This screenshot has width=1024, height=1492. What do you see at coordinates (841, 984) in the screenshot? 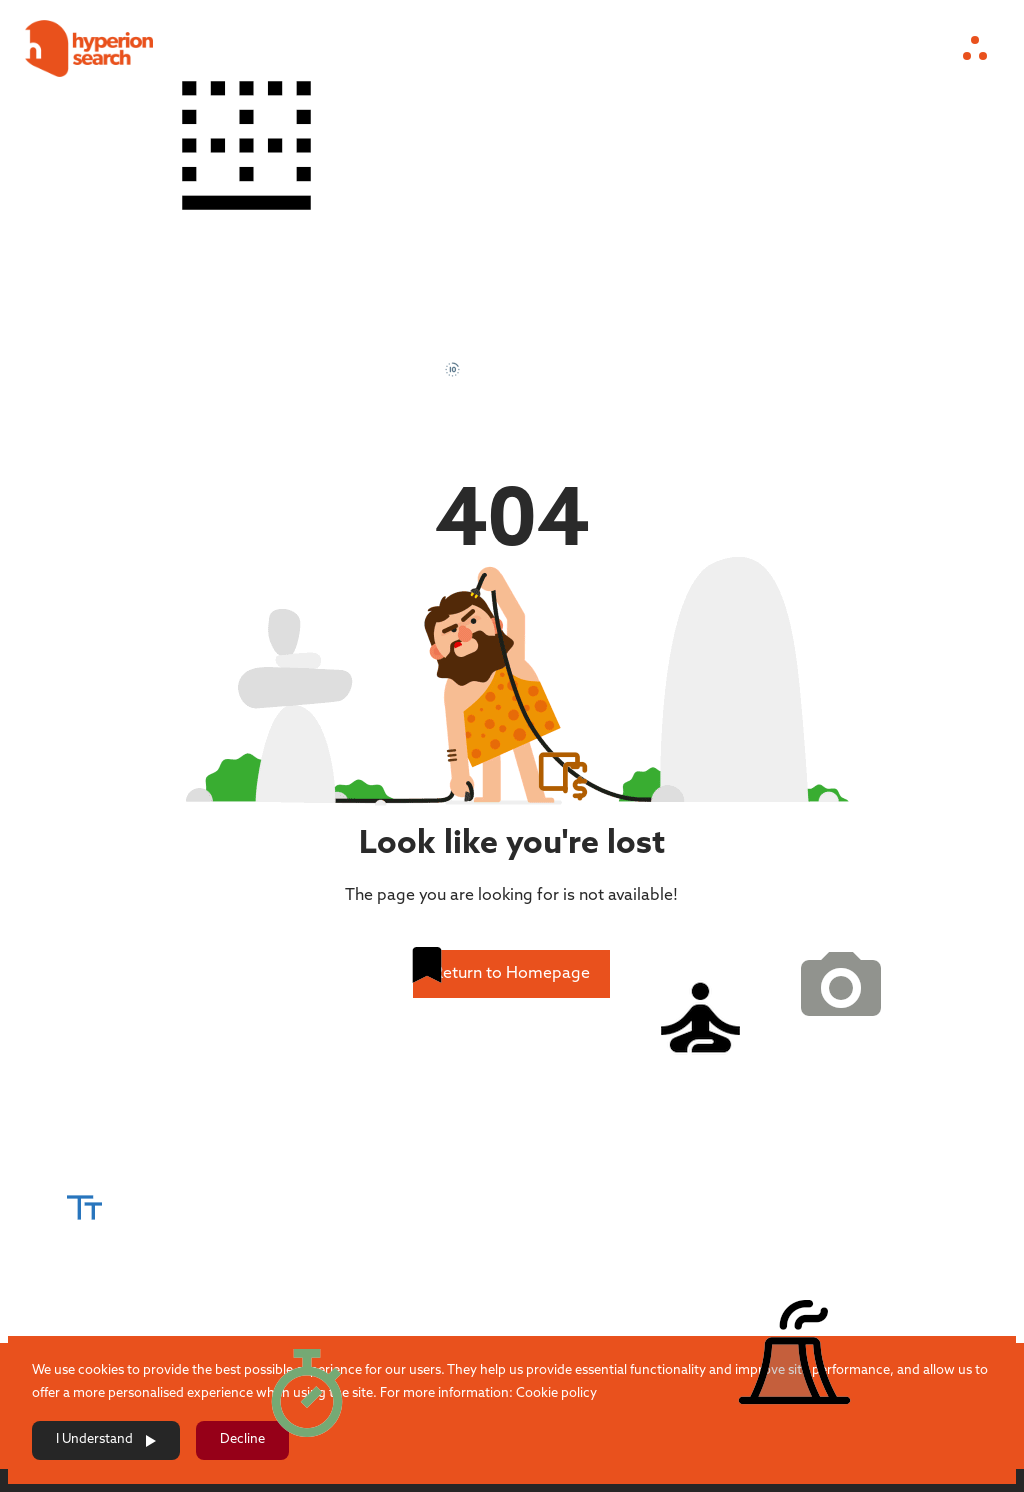
I see `take a photo` at bounding box center [841, 984].